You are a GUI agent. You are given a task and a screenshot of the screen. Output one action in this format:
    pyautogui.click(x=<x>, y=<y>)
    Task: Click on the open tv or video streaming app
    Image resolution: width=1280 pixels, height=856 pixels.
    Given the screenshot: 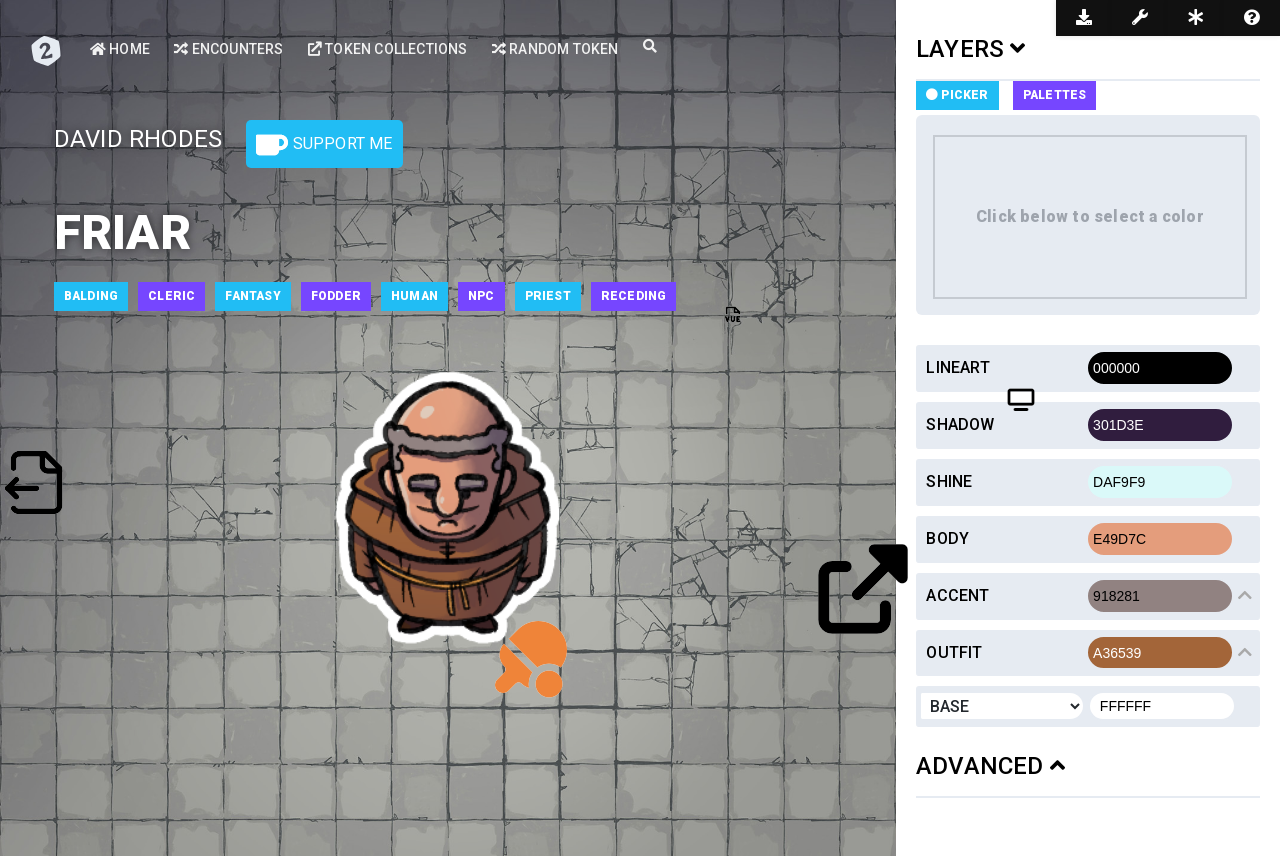 What is the action you would take?
    pyautogui.click(x=1021, y=399)
    